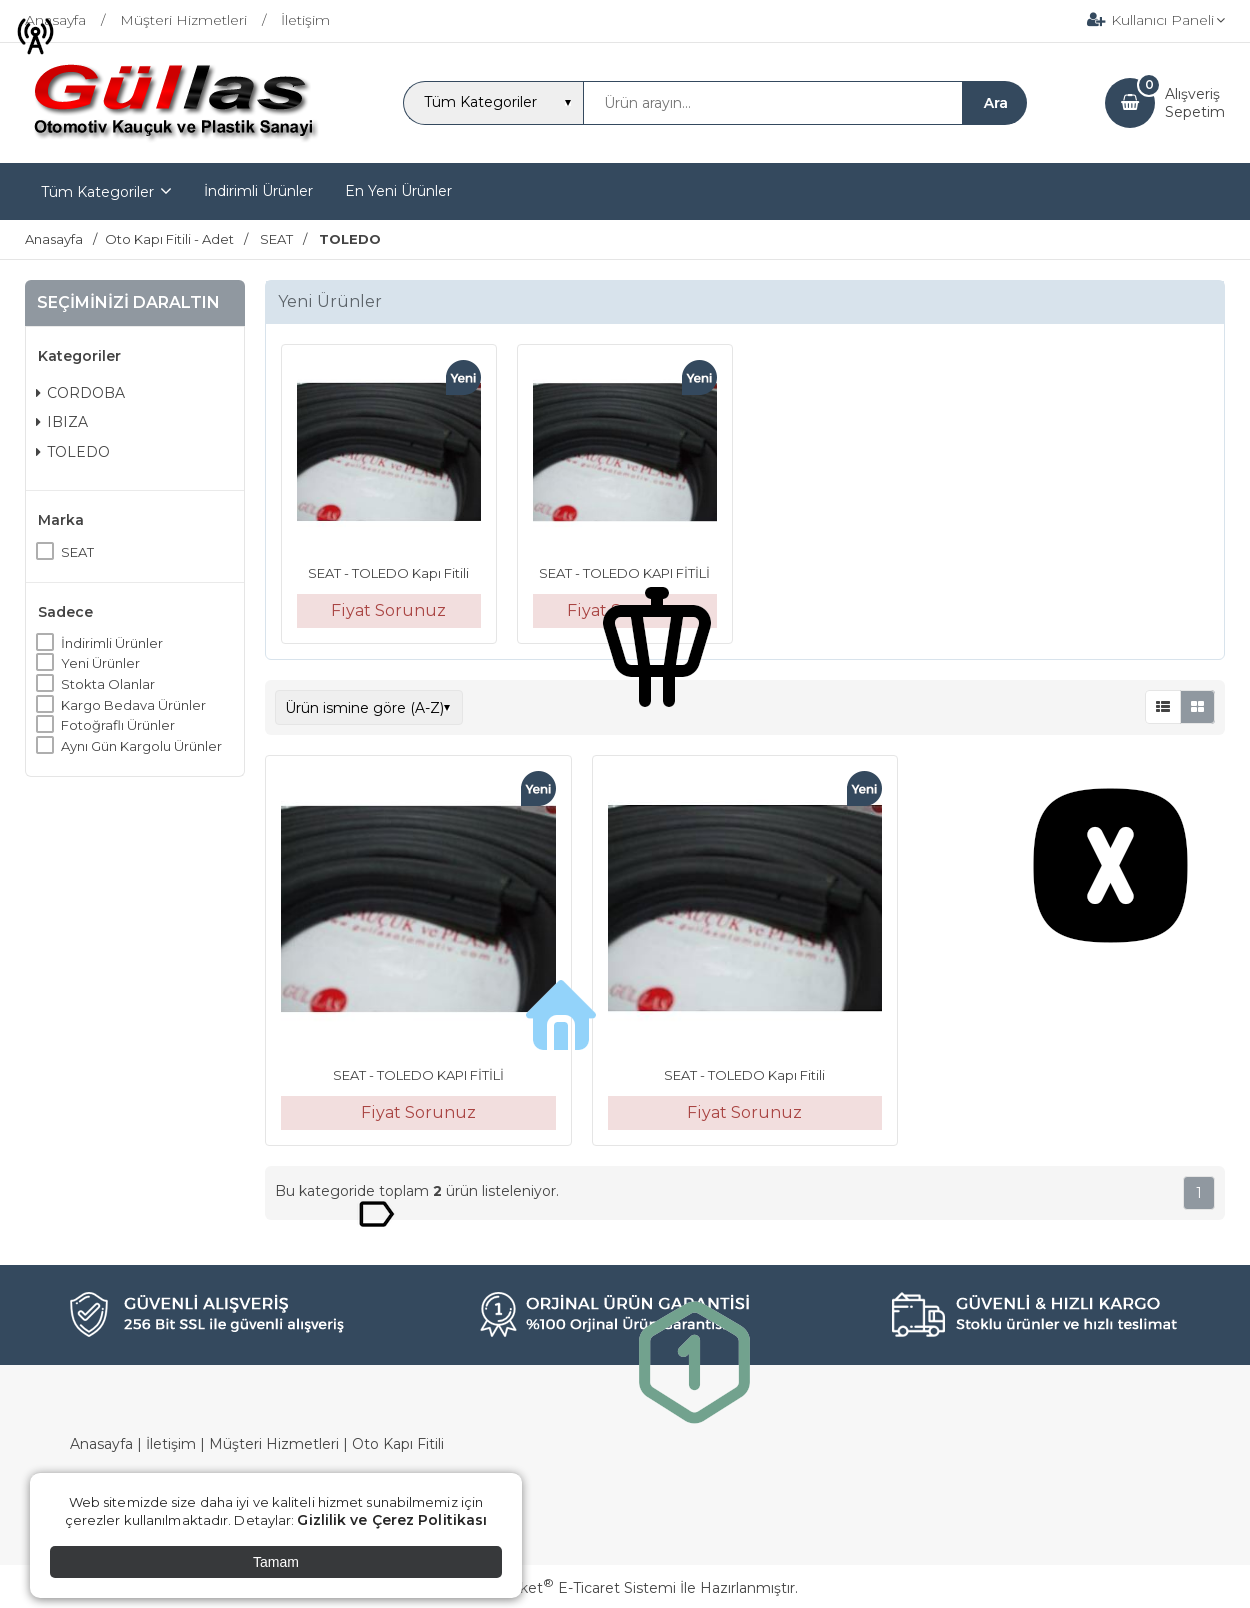  What do you see at coordinates (561, 1015) in the screenshot?
I see `navigate to home screen` at bounding box center [561, 1015].